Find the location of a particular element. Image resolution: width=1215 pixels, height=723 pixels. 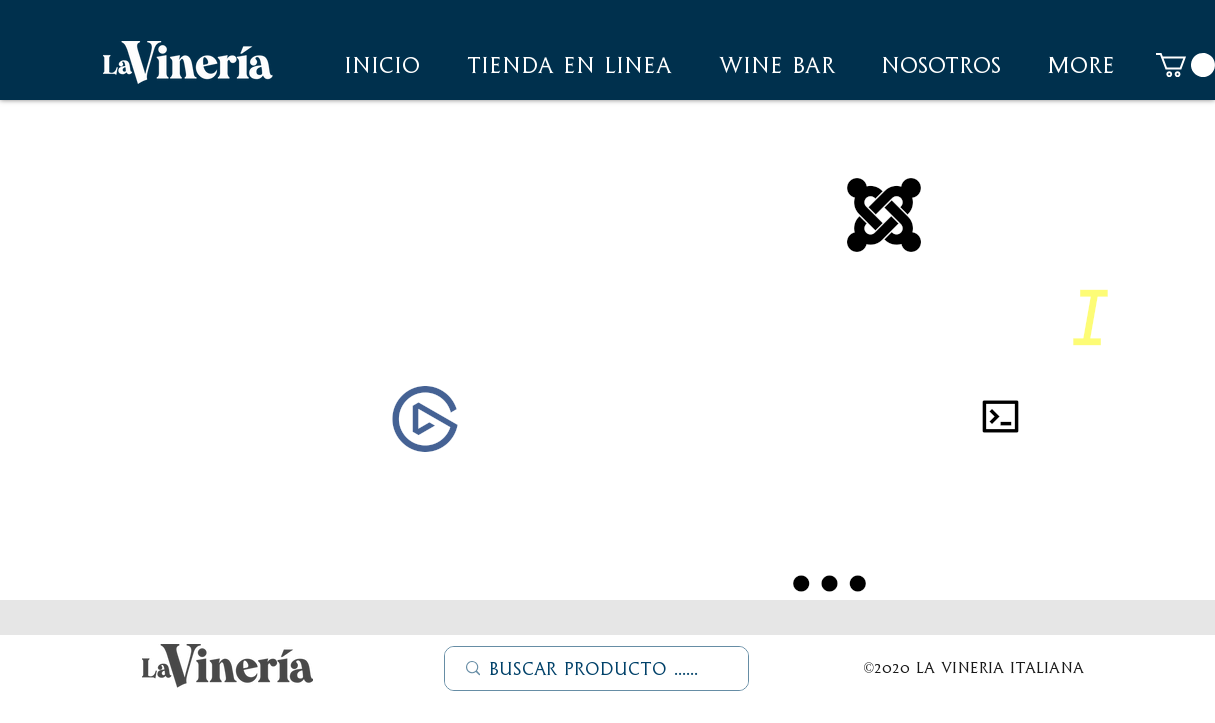

apply italic formatting to selected text is located at coordinates (1090, 317).